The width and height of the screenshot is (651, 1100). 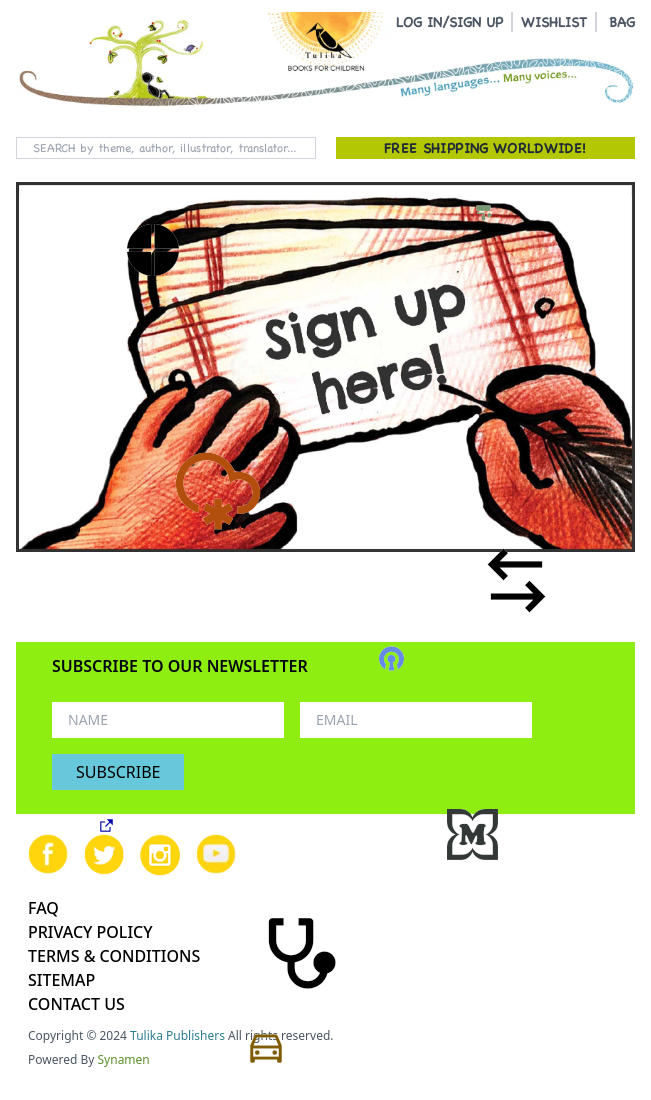 What do you see at coordinates (153, 250) in the screenshot?
I see `quarto publishing system logo` at bounding box center [153, 250].